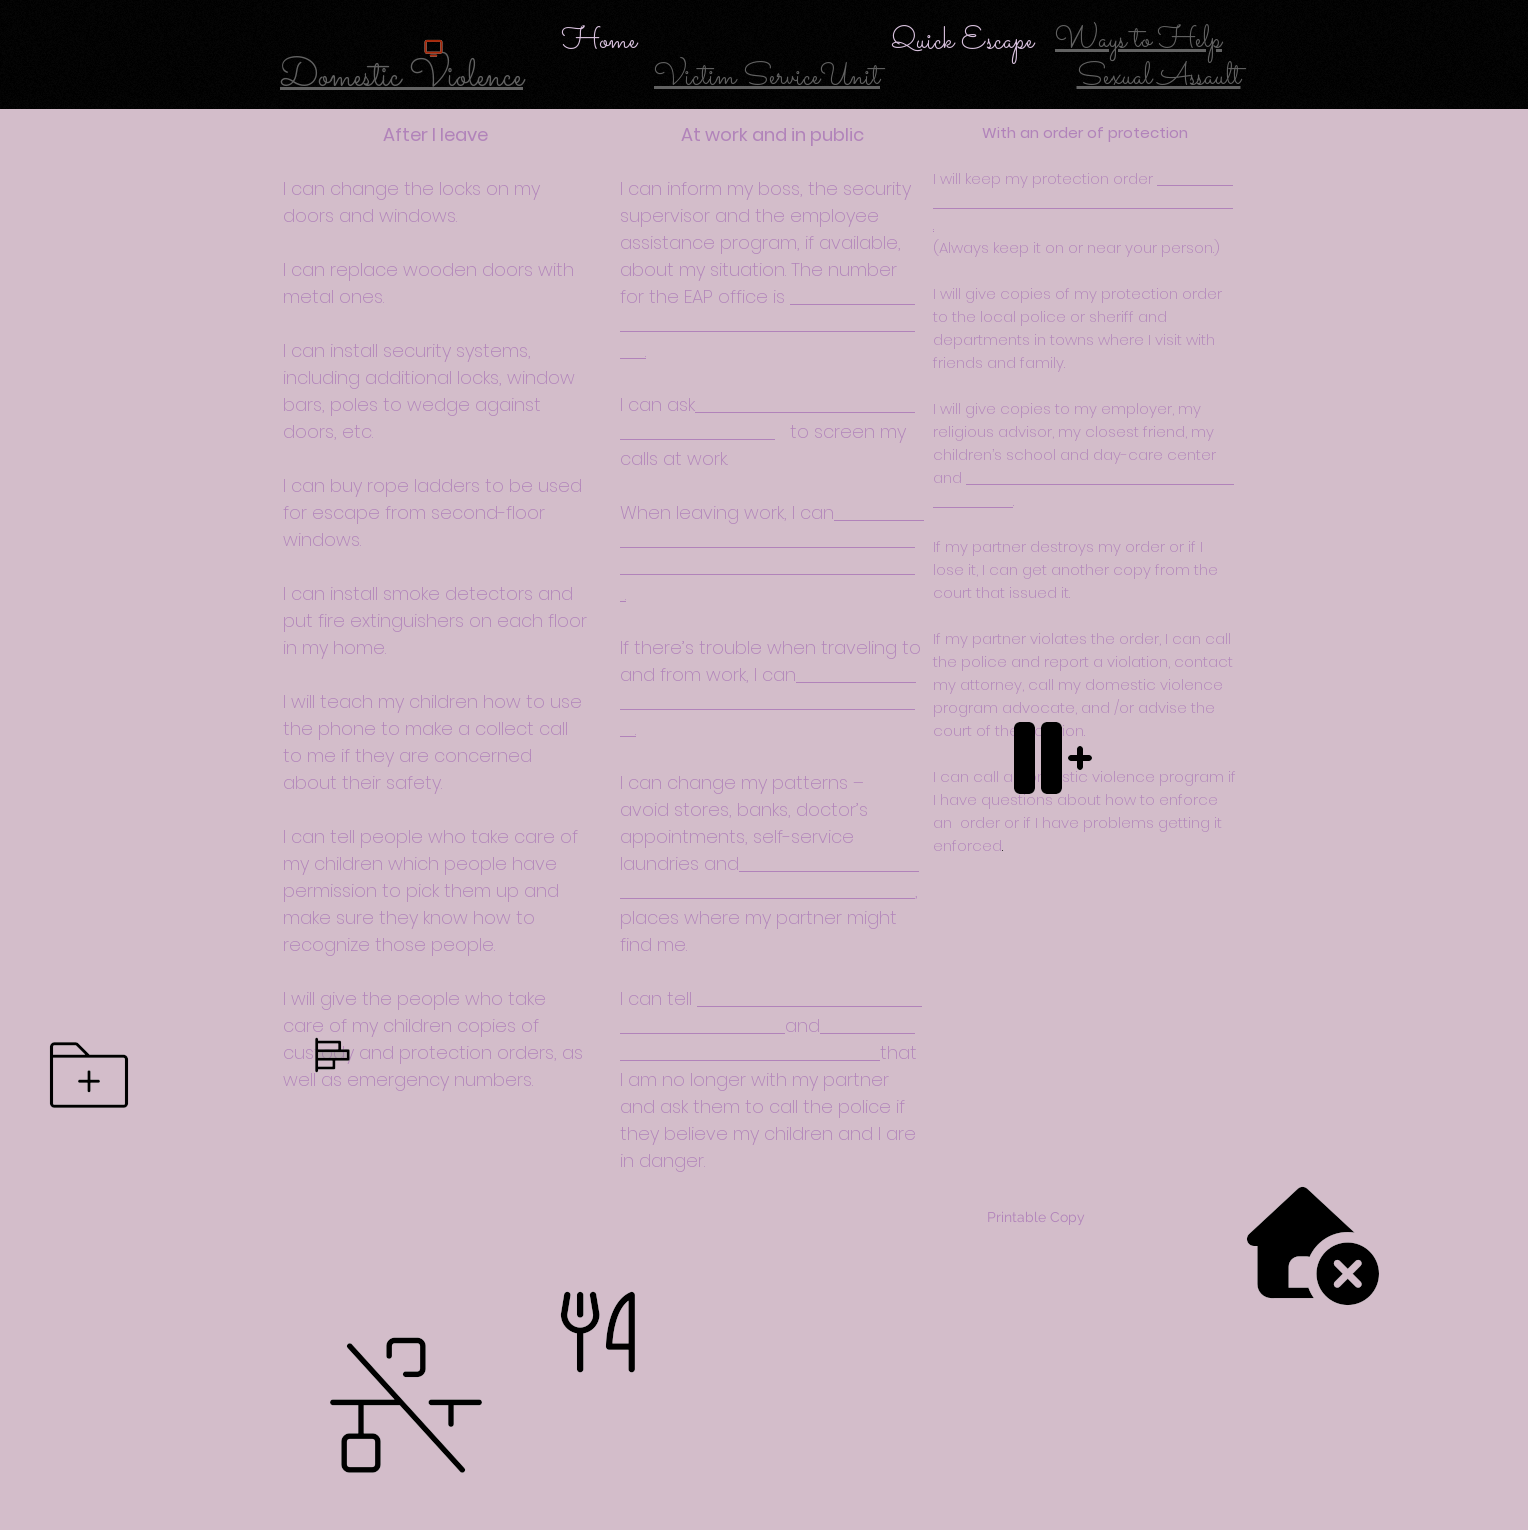 The image size is (1528, 1530). I want to click on view horizontal bar chart data, so click(331, 1055).